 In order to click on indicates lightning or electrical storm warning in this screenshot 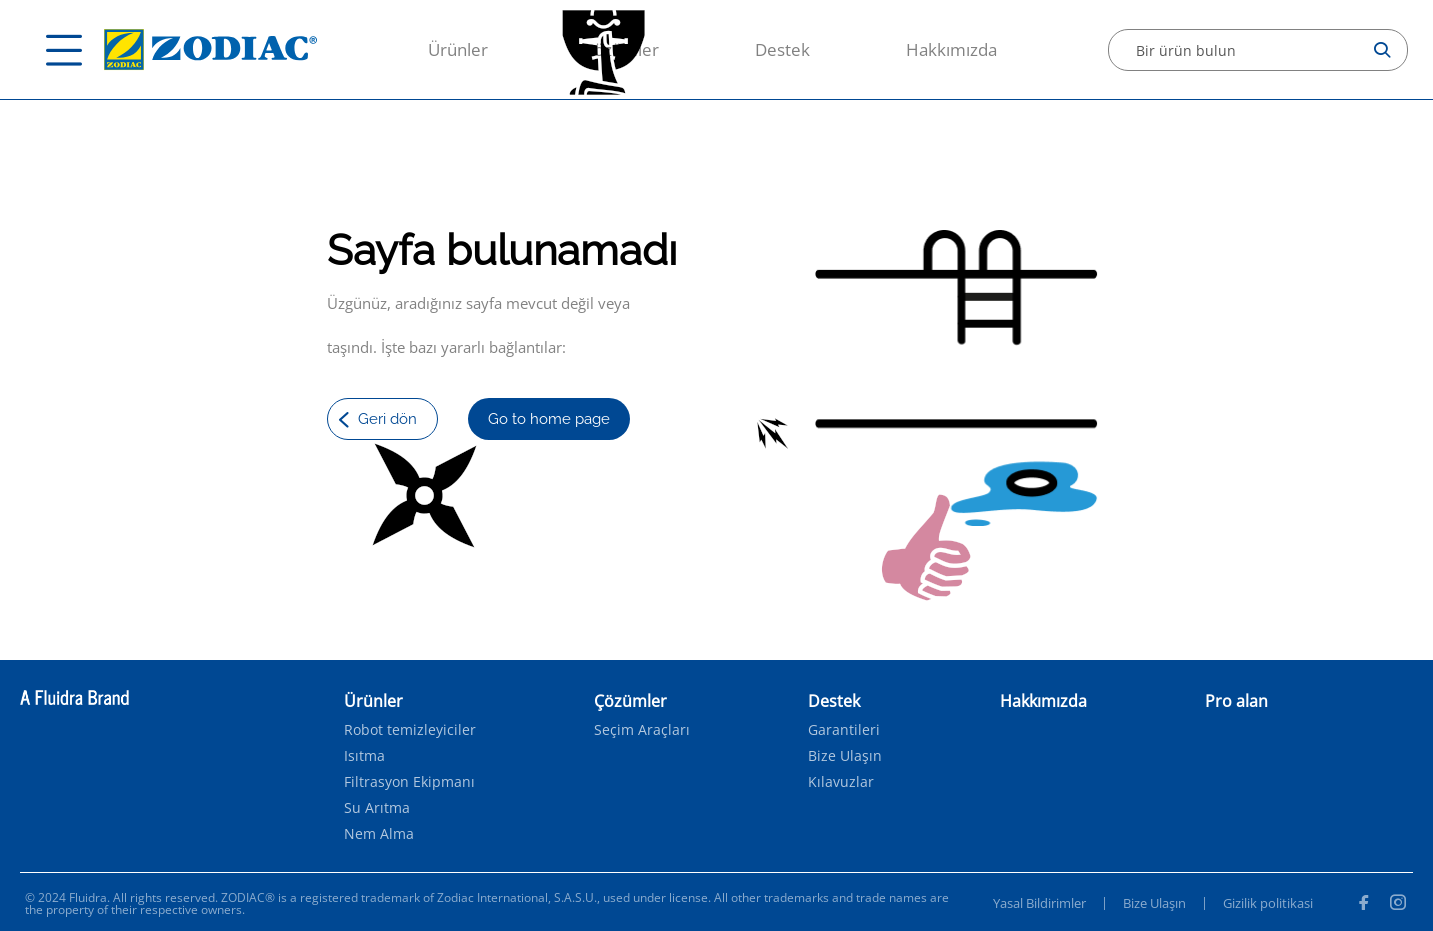, I will do `click(772, 433)`.